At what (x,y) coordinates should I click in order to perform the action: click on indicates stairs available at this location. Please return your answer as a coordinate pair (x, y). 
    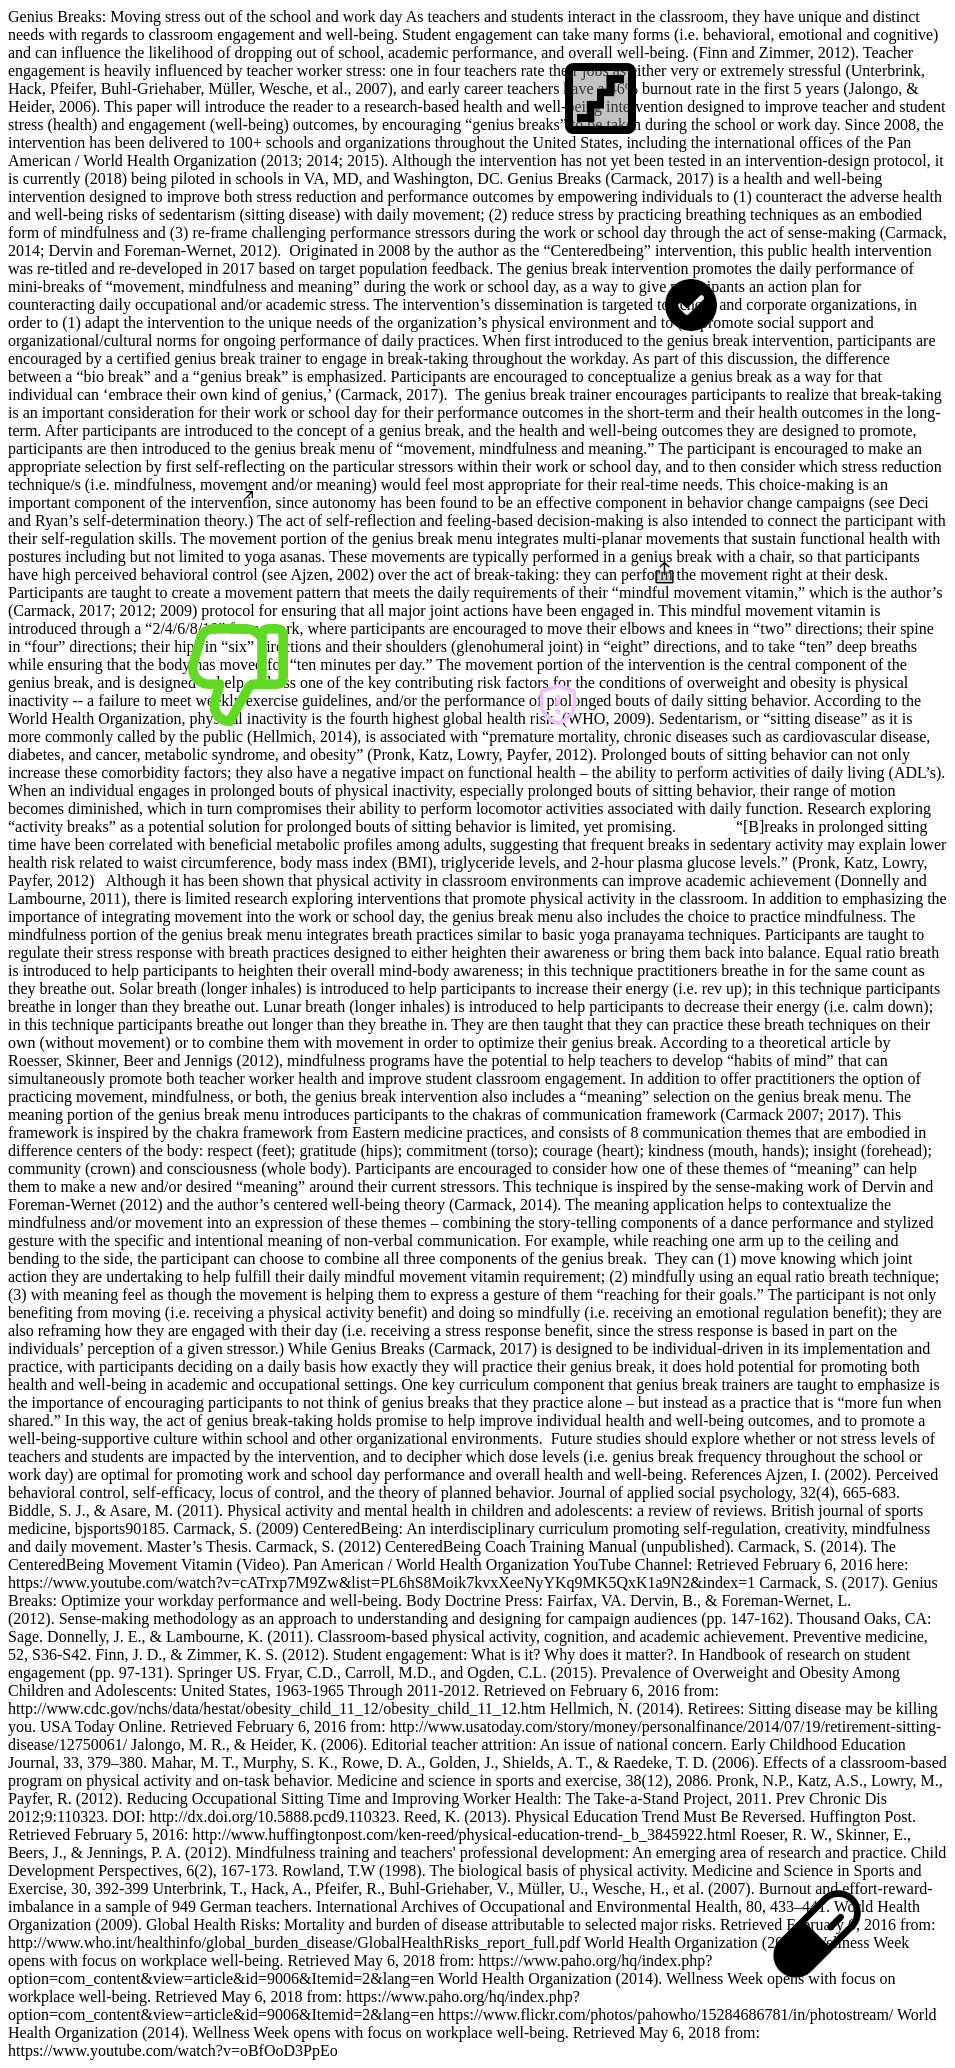
    Looking at the image, I should click on (600, 98).